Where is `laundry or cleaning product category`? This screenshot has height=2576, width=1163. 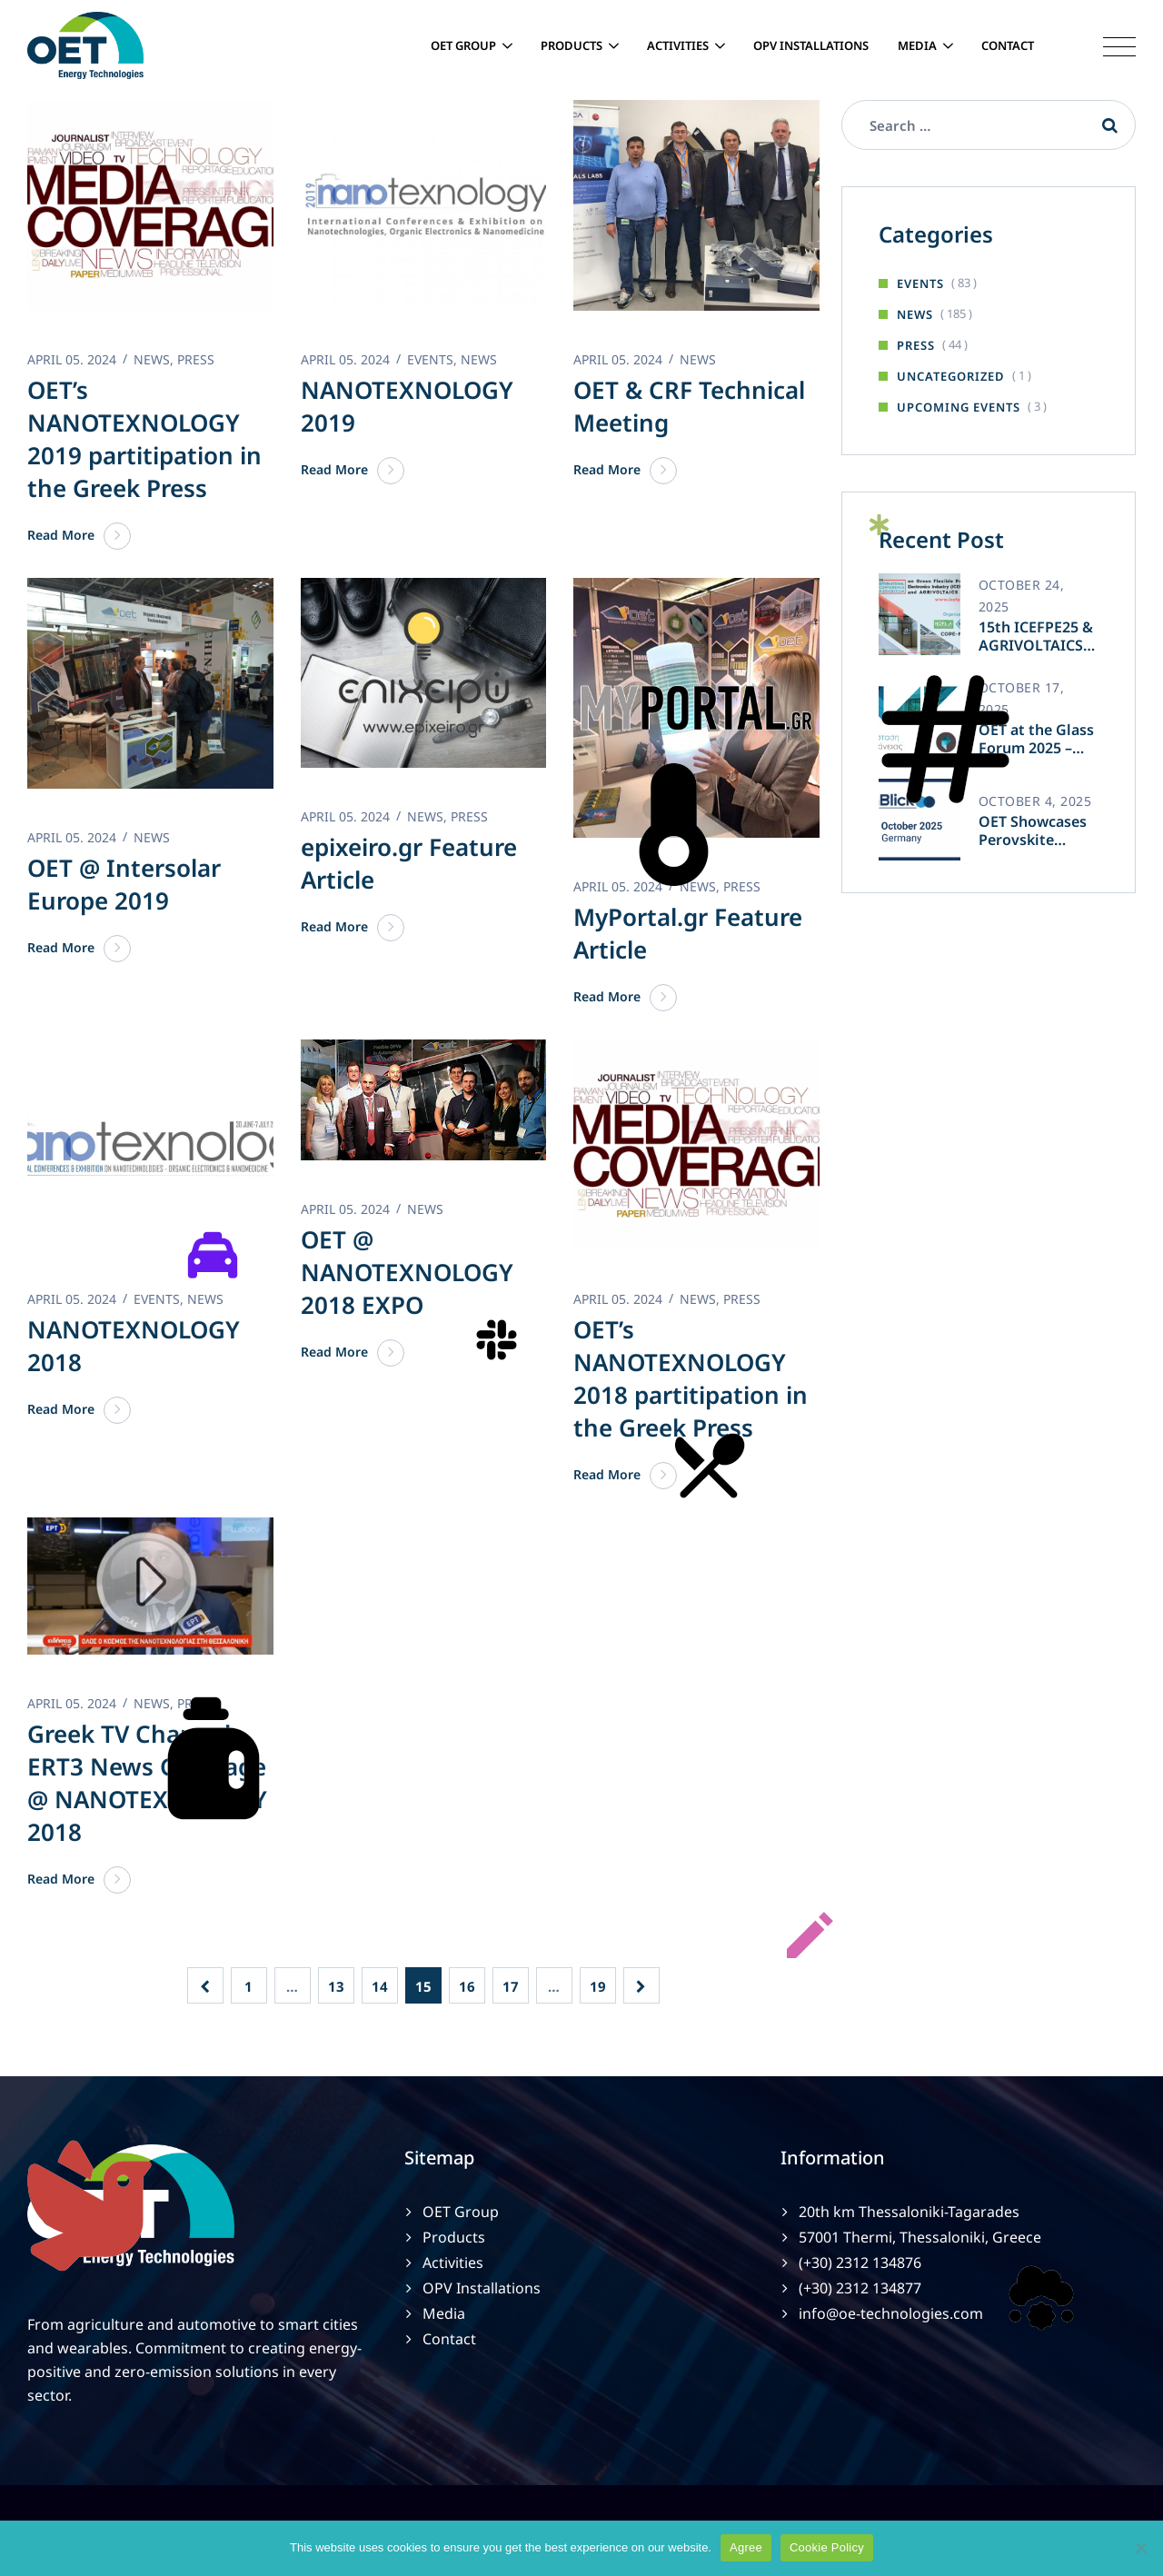
laundry or cleaning product category is located at coordinates (214, 1758).